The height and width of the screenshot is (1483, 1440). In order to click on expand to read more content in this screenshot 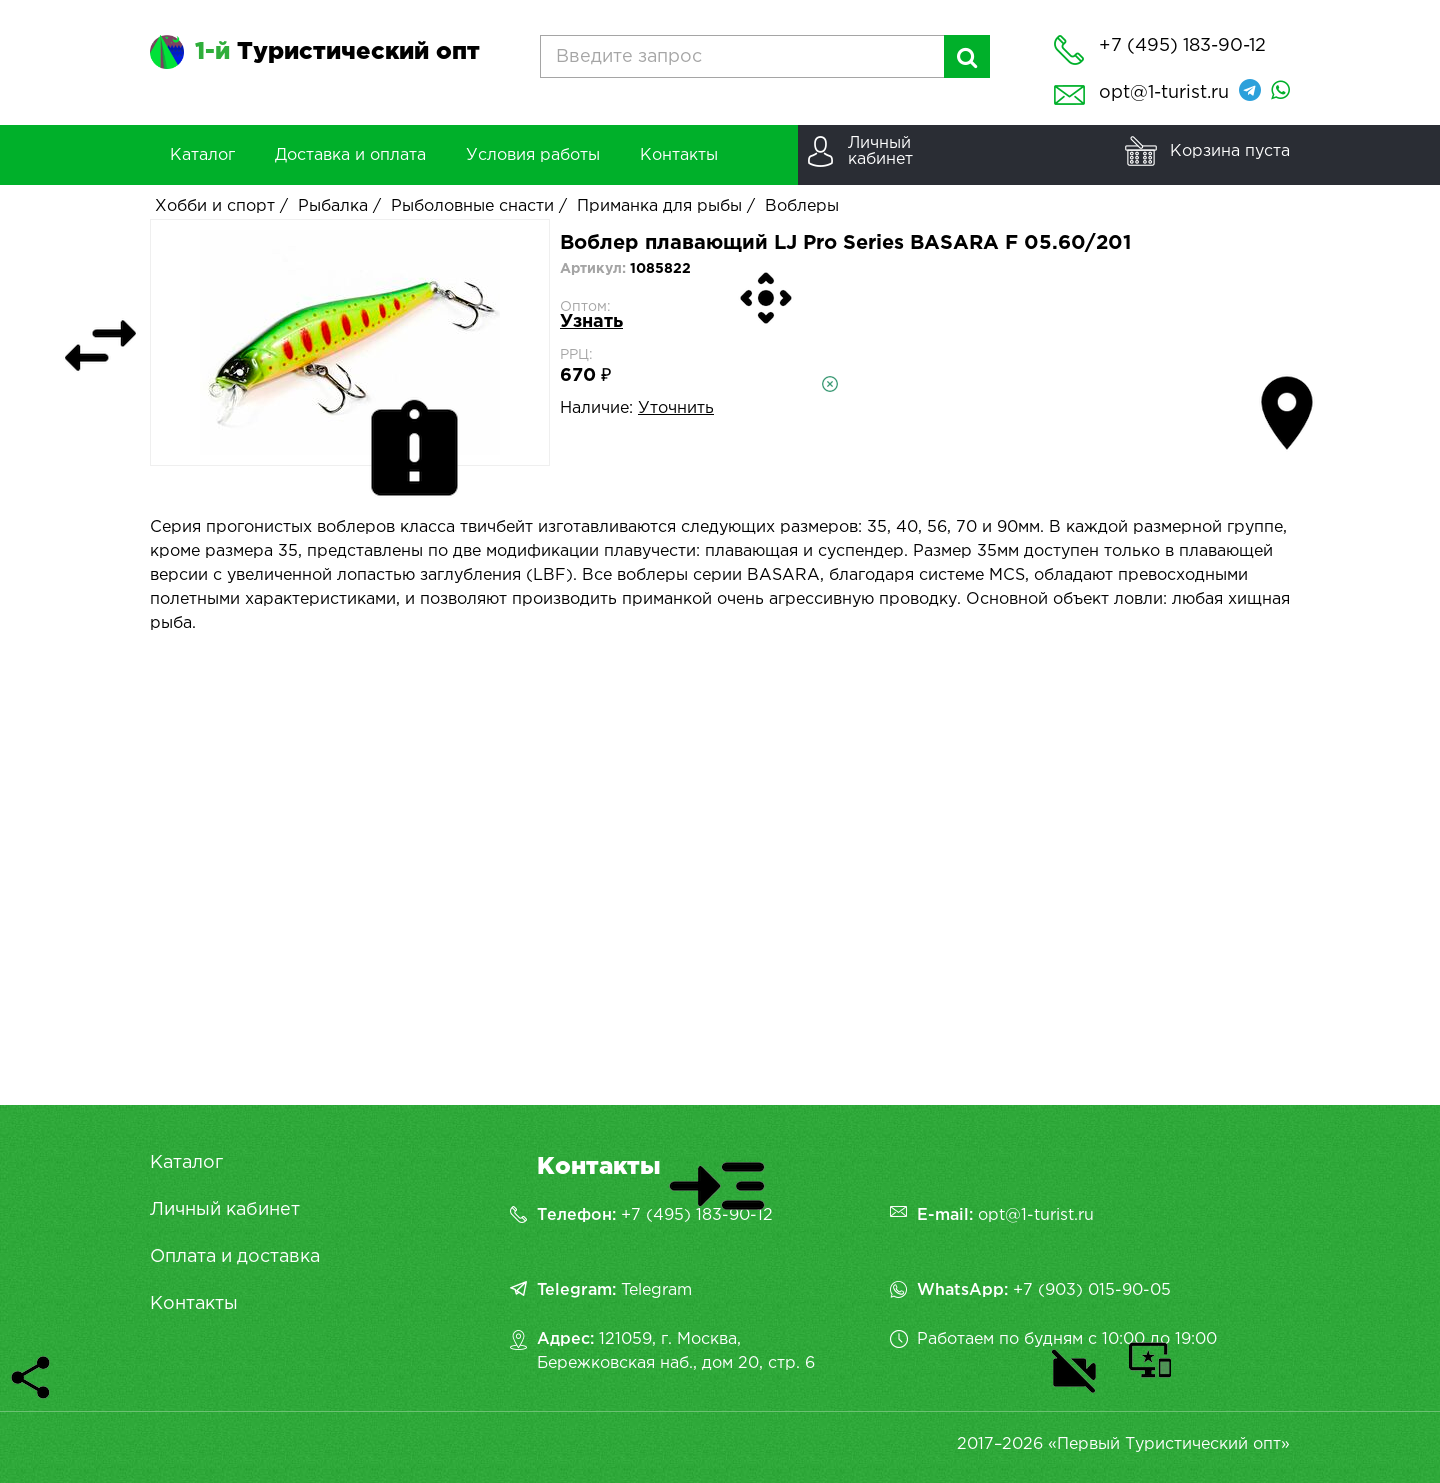, I will do `click(717, 1186)`.